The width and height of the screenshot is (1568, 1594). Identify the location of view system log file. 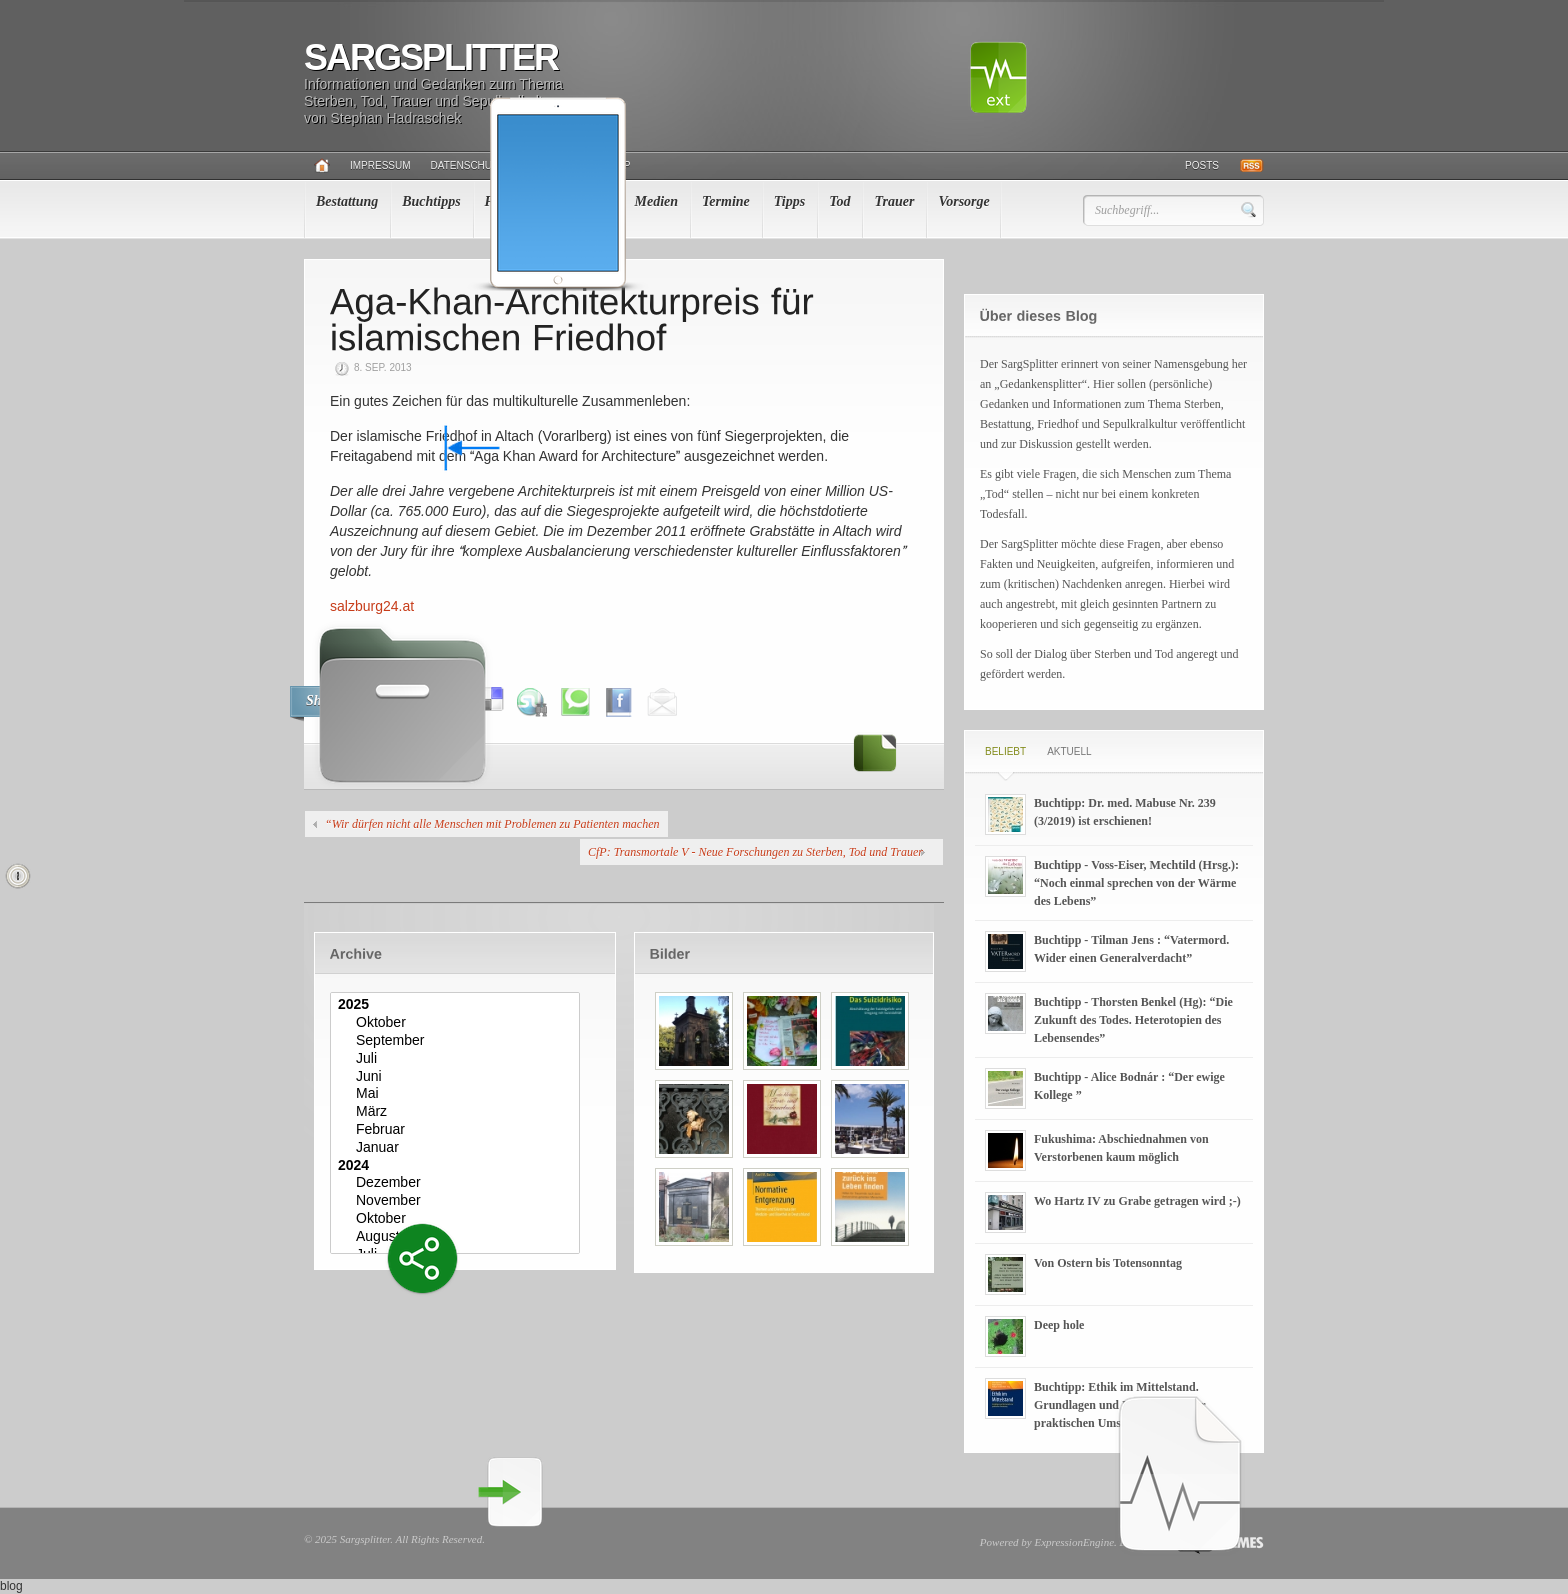
(1180, 1474).